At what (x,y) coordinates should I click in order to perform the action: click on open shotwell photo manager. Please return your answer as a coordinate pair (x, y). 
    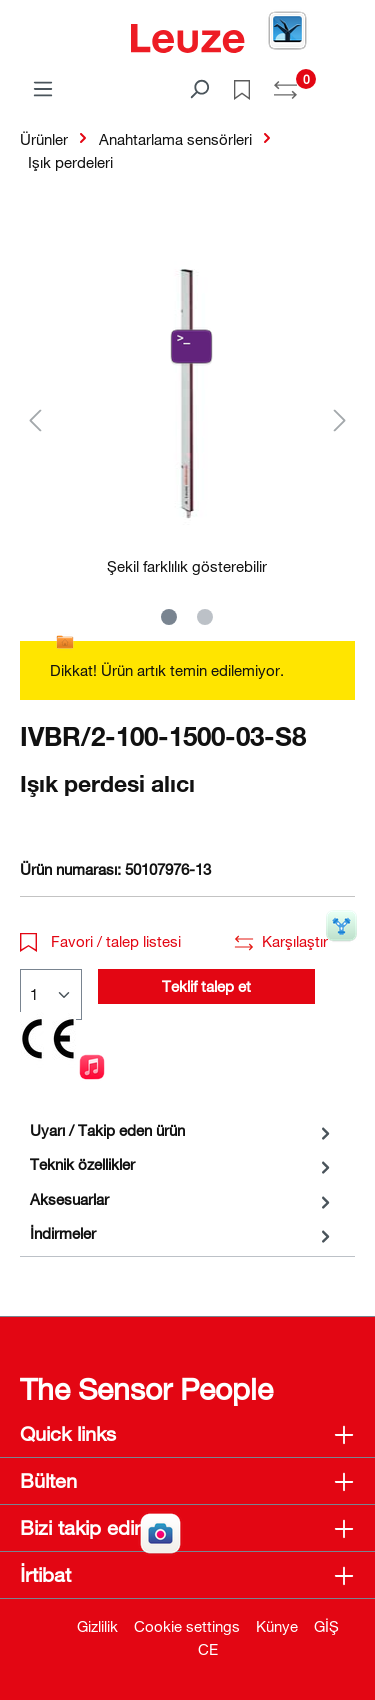
    Looking at the image, I should click on (287, 30).